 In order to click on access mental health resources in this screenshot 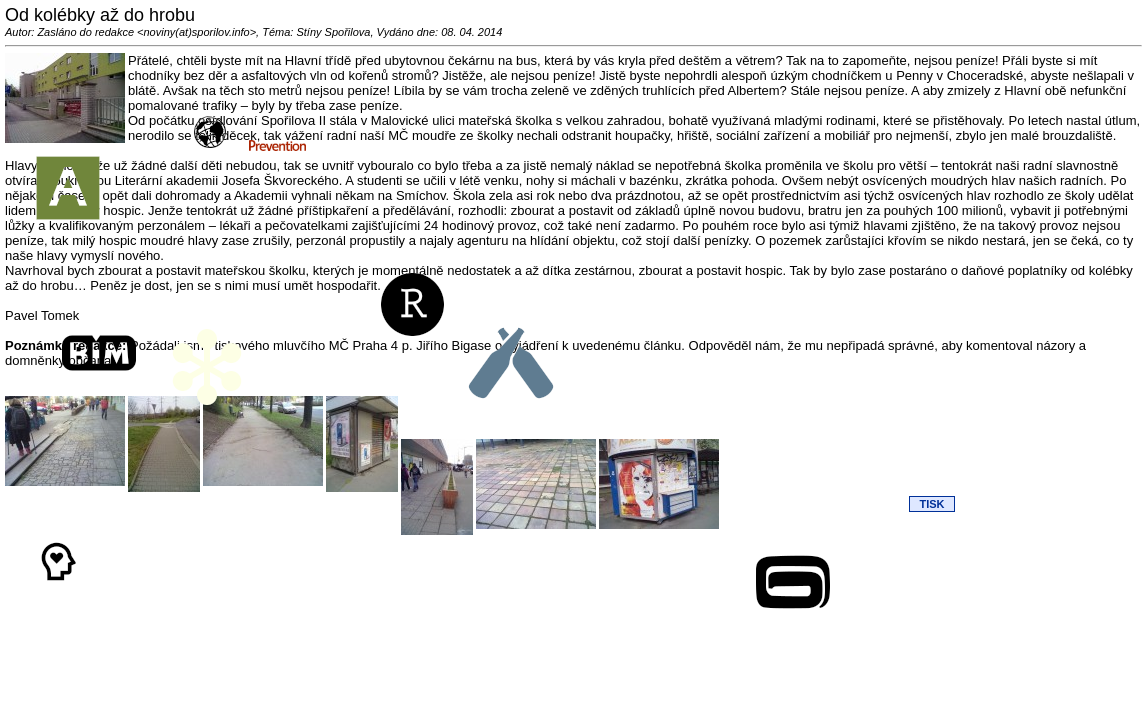, I will do `click(58, 561)`.